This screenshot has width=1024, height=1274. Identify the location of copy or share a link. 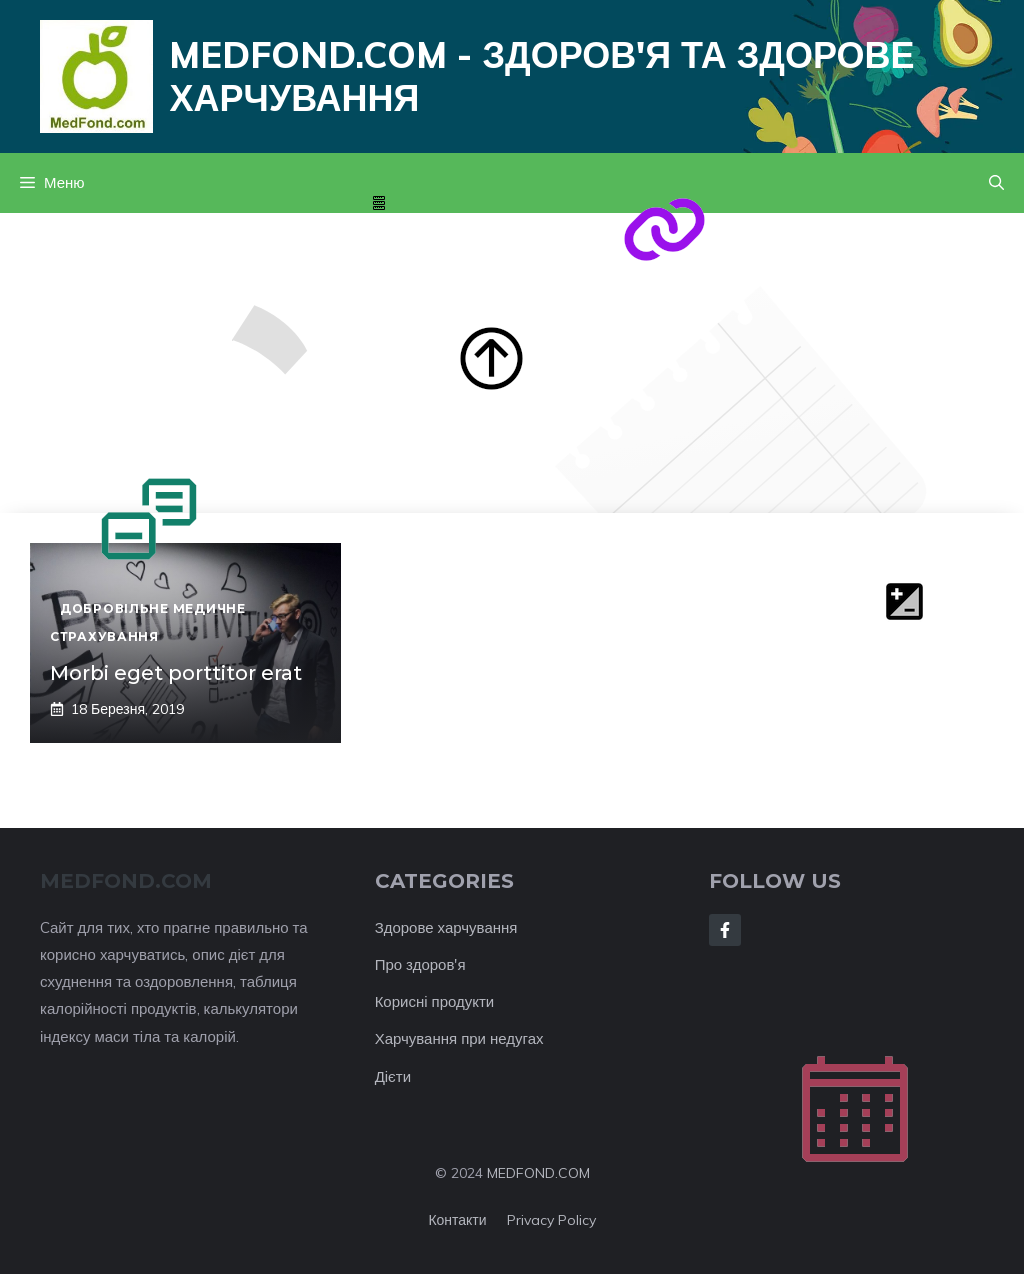
(664, 229).